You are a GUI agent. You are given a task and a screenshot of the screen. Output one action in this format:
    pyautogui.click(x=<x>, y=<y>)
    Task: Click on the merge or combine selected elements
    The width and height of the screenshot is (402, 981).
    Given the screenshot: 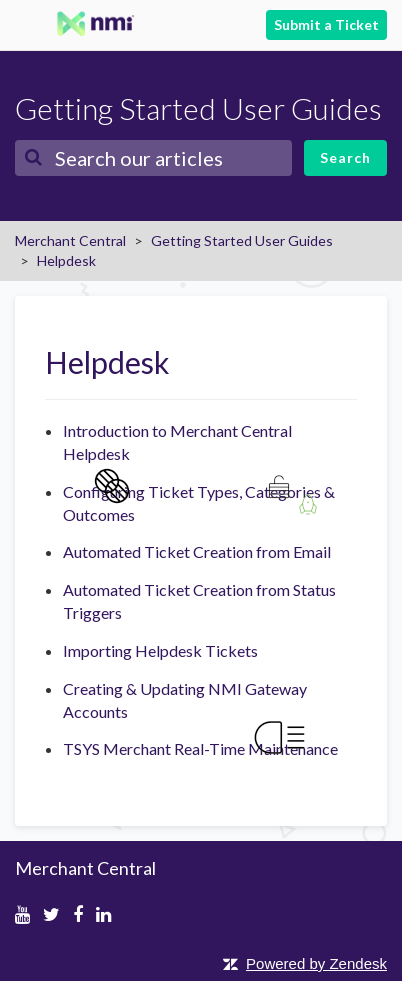 What is the action you would take?
    pyautogui.click(x=112, y=486)
    